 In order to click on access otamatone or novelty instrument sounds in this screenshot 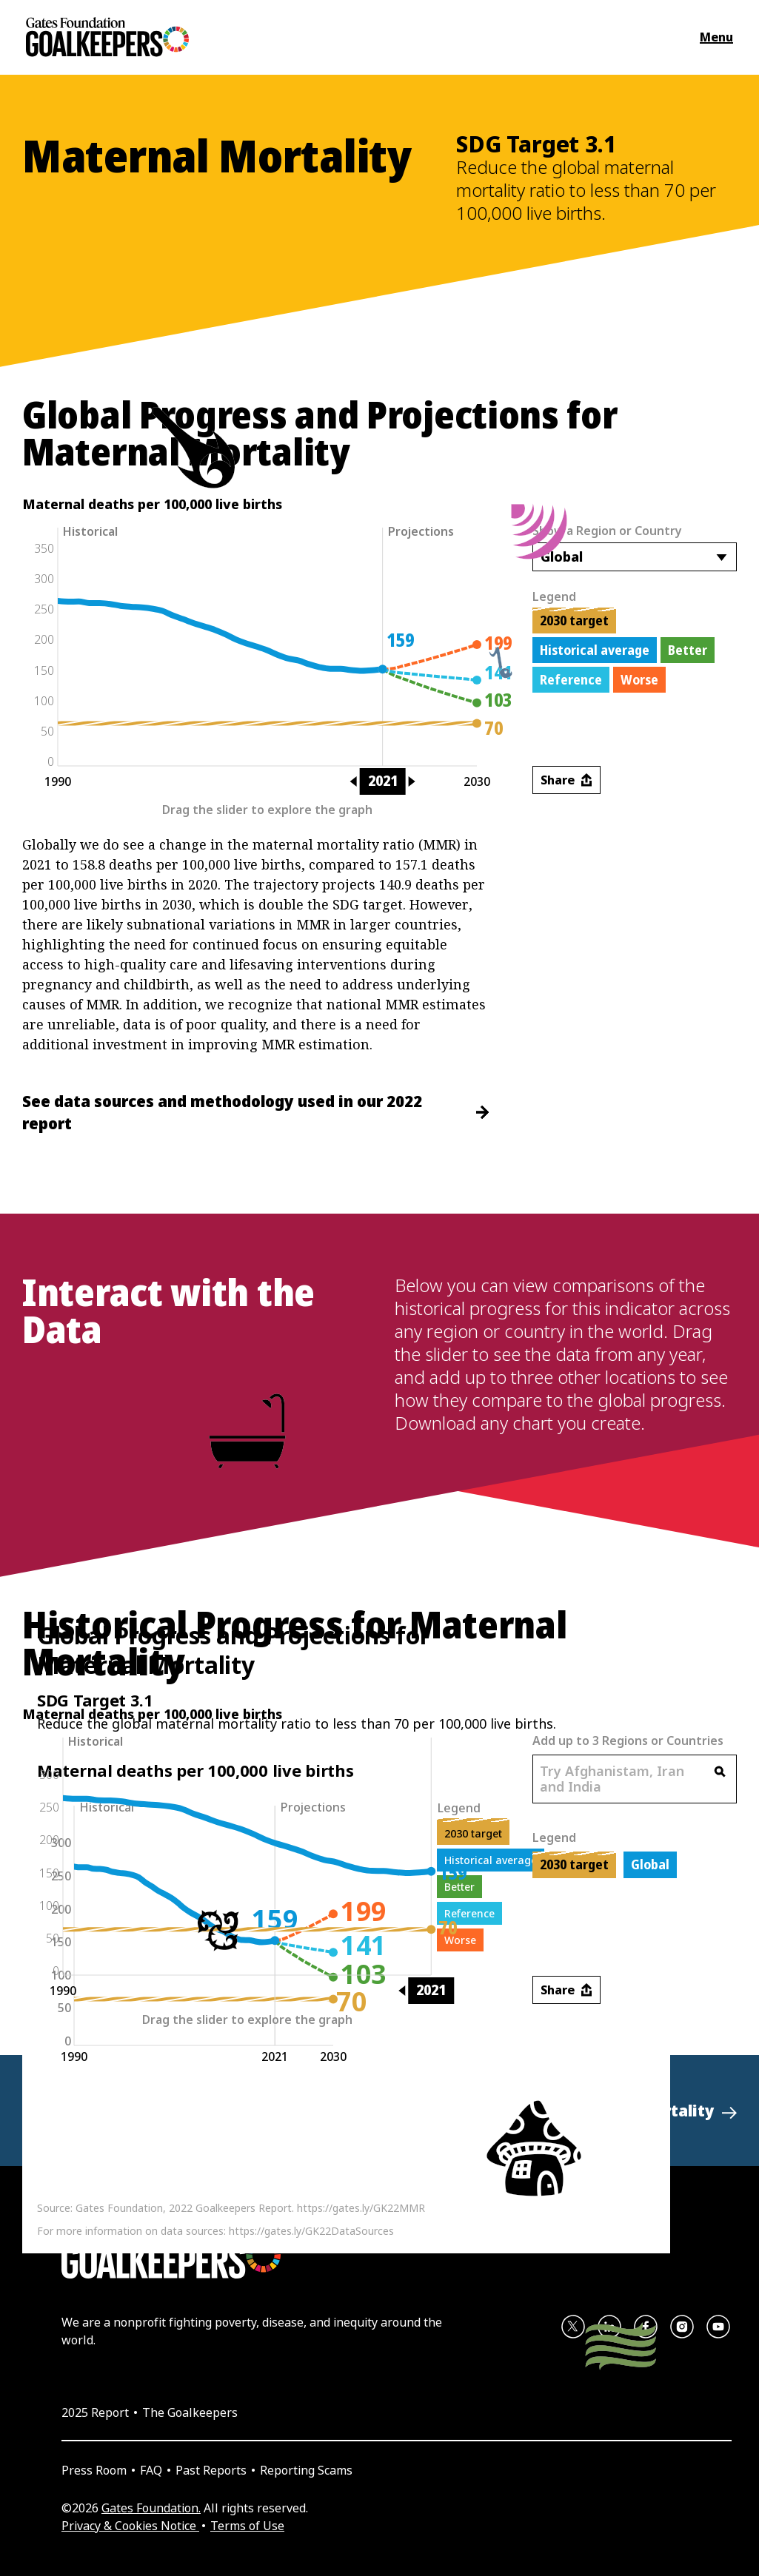, I will do `click(501, 662)`.